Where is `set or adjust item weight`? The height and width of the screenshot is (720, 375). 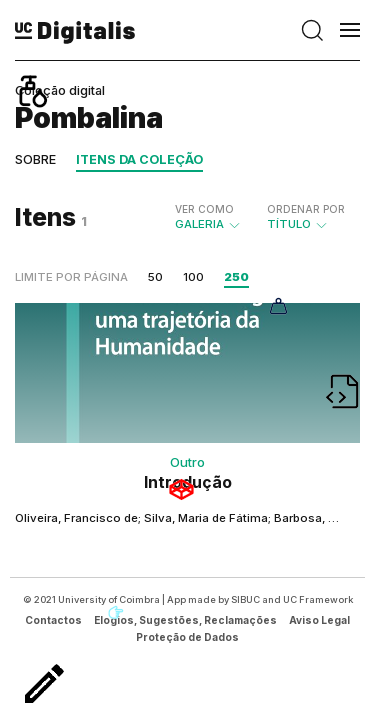 set or adjust item weight is located at coordinates (278, 306).